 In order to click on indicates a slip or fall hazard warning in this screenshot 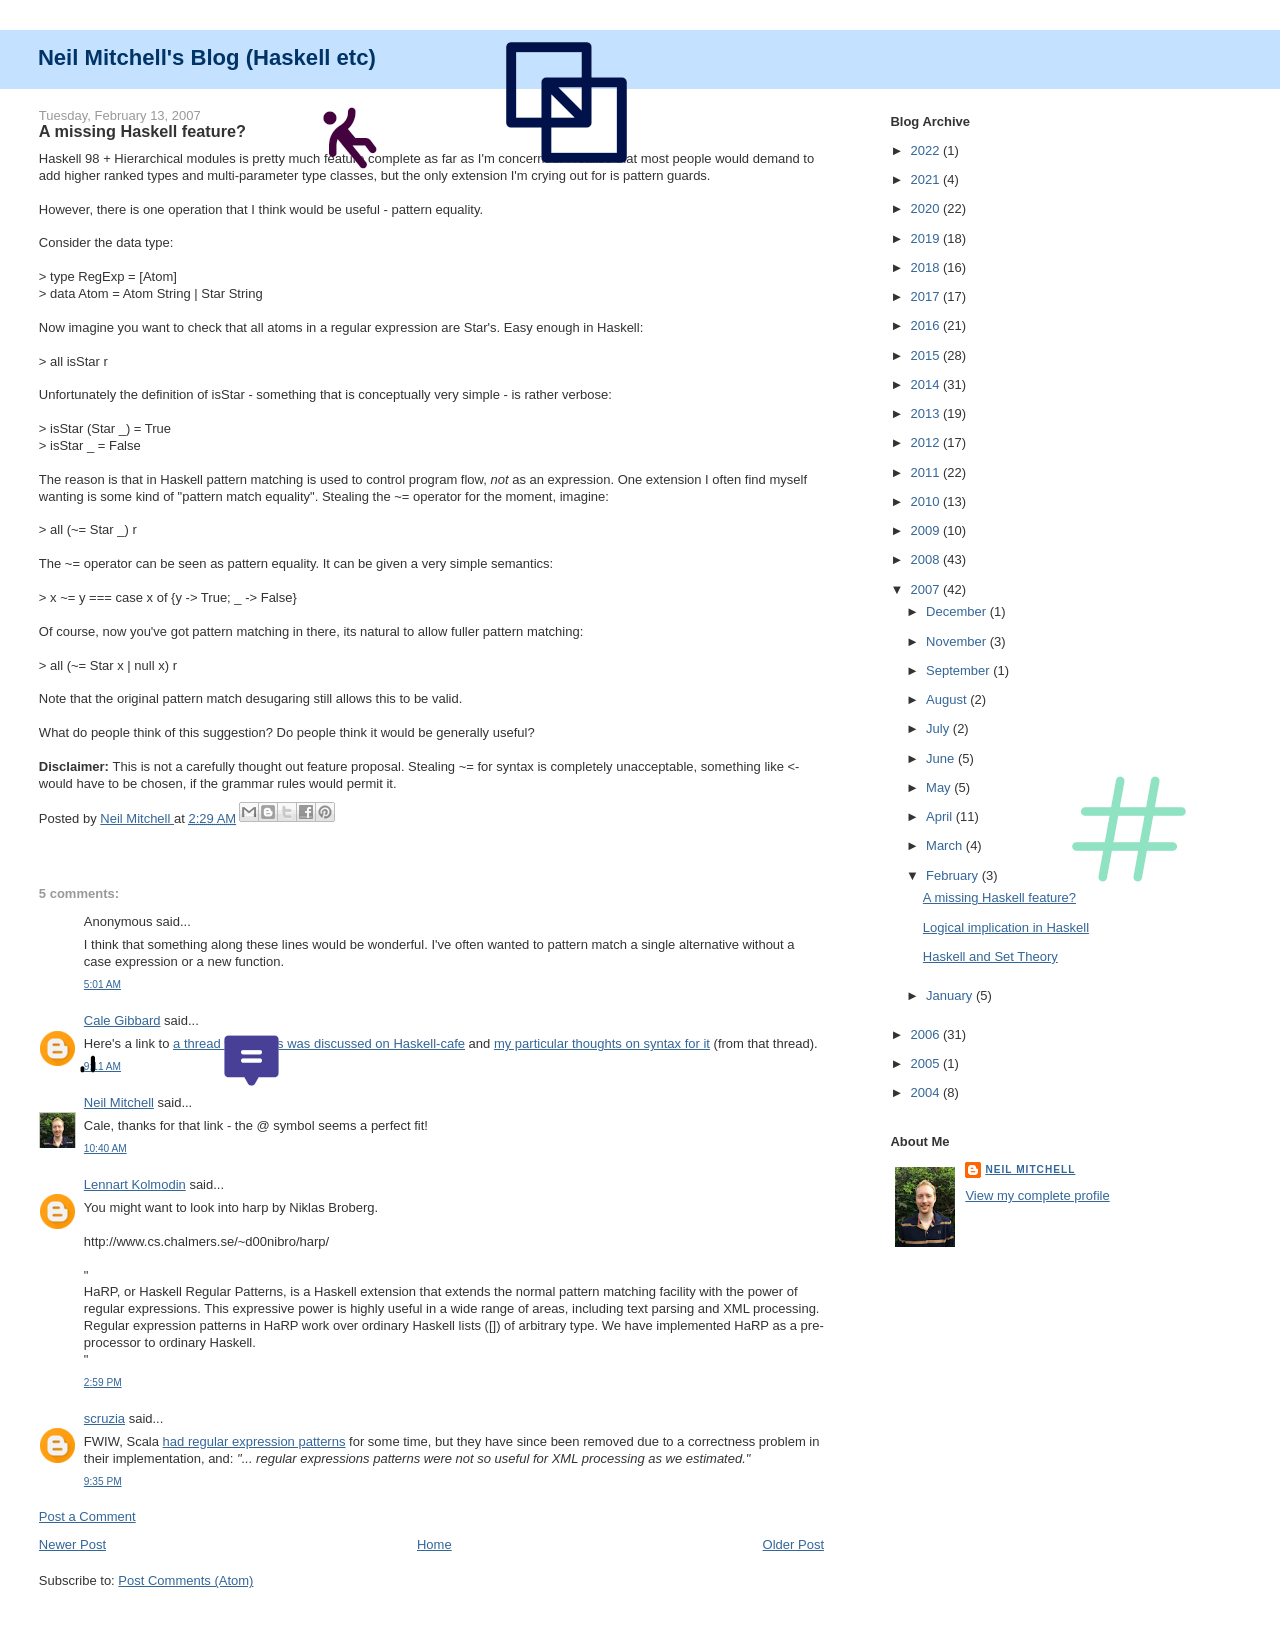, I will do `click(348, 138)`.